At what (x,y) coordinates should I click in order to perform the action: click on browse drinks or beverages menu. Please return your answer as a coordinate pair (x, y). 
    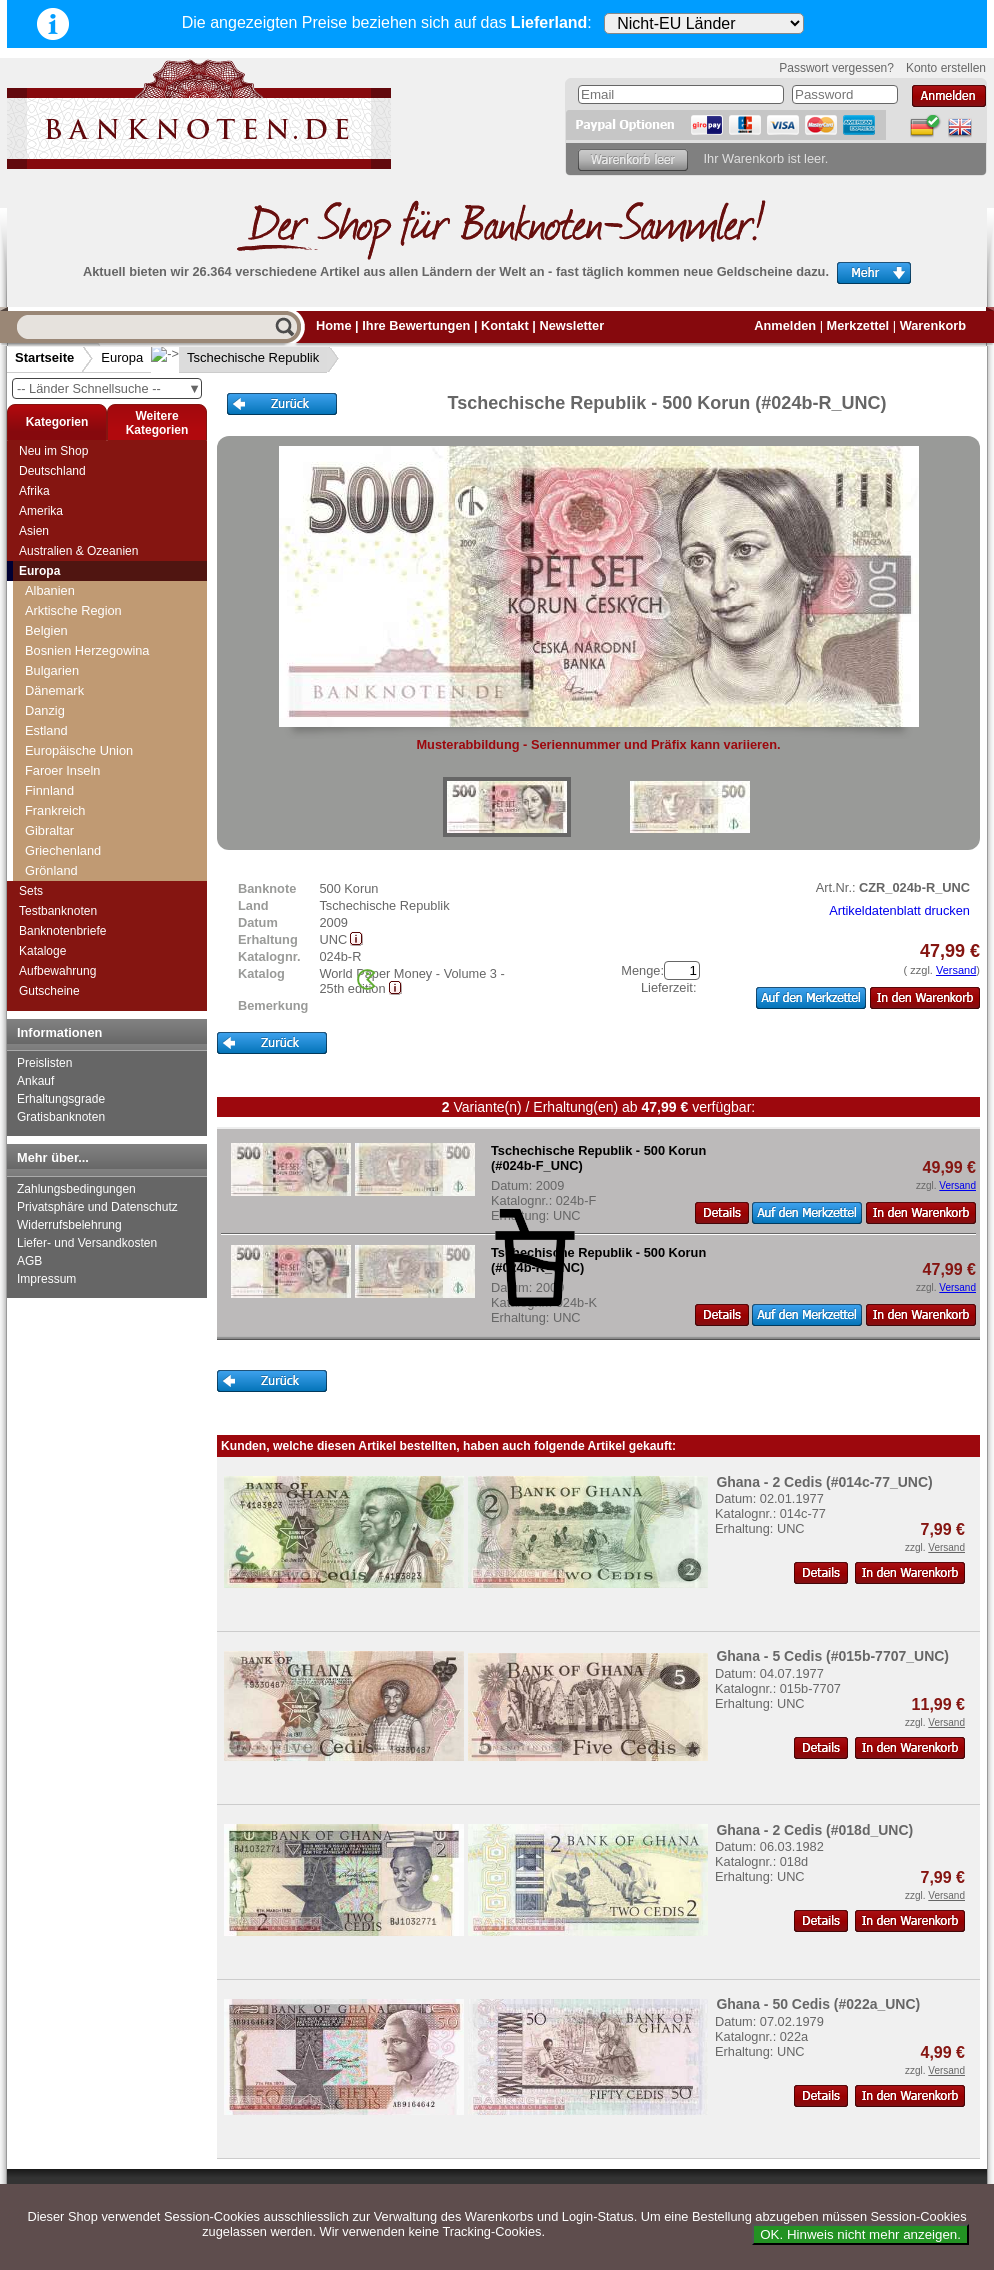
    Looking at the image, I should click on (535, 1262).